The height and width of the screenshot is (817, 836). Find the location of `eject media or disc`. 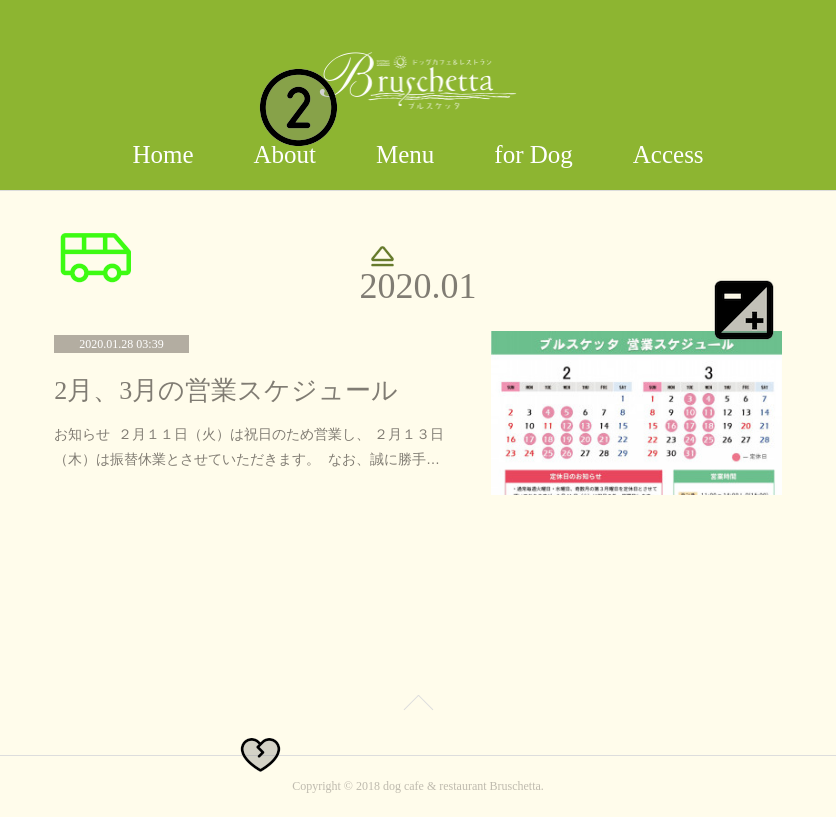

eject media or disc is located at coordinates (382, 257).